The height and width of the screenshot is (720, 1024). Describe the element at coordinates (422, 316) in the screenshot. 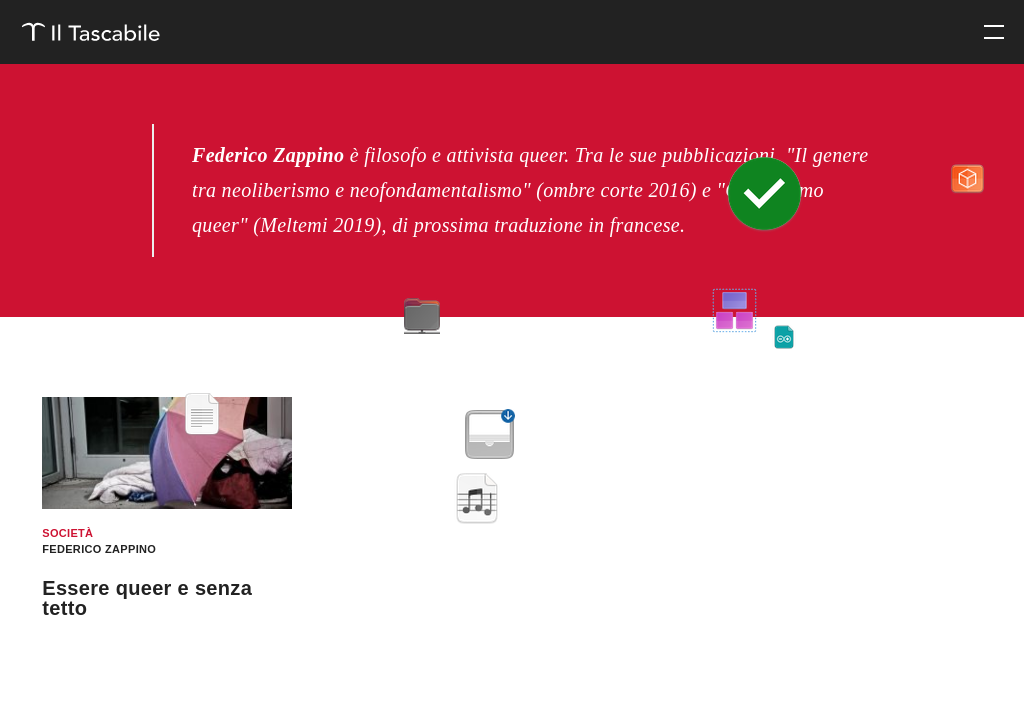

I see `access a remote or network folder` at that location.